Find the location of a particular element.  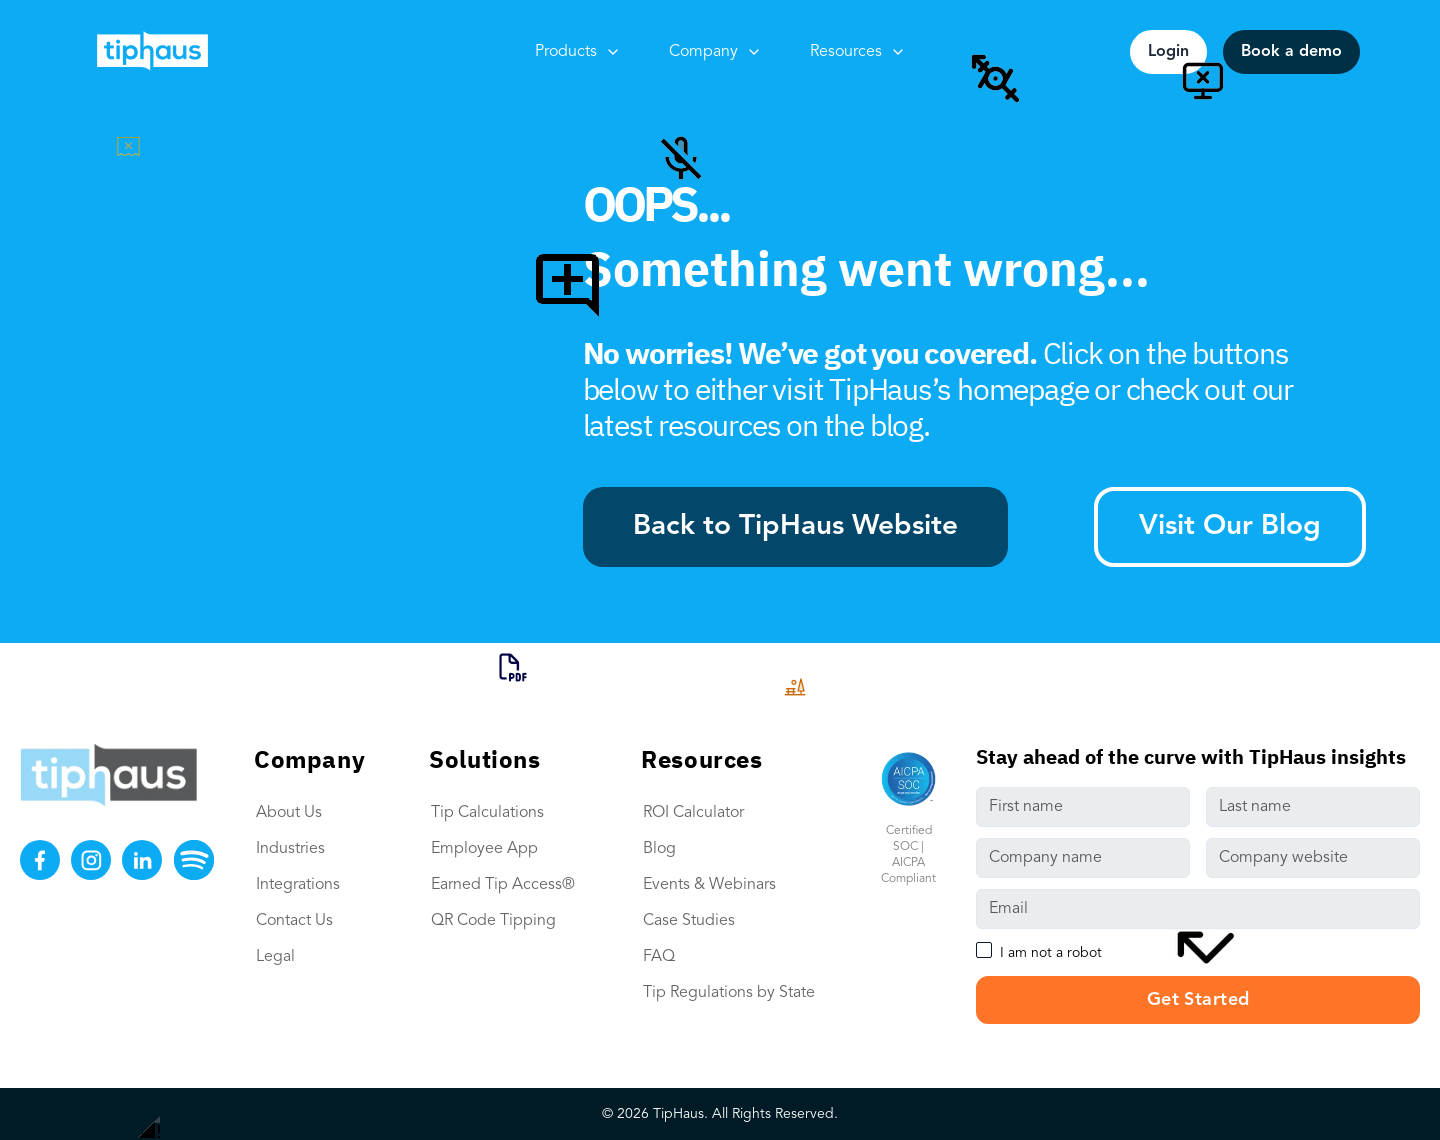

view nearby parks or green spaces is located at coordinates (795, 688).